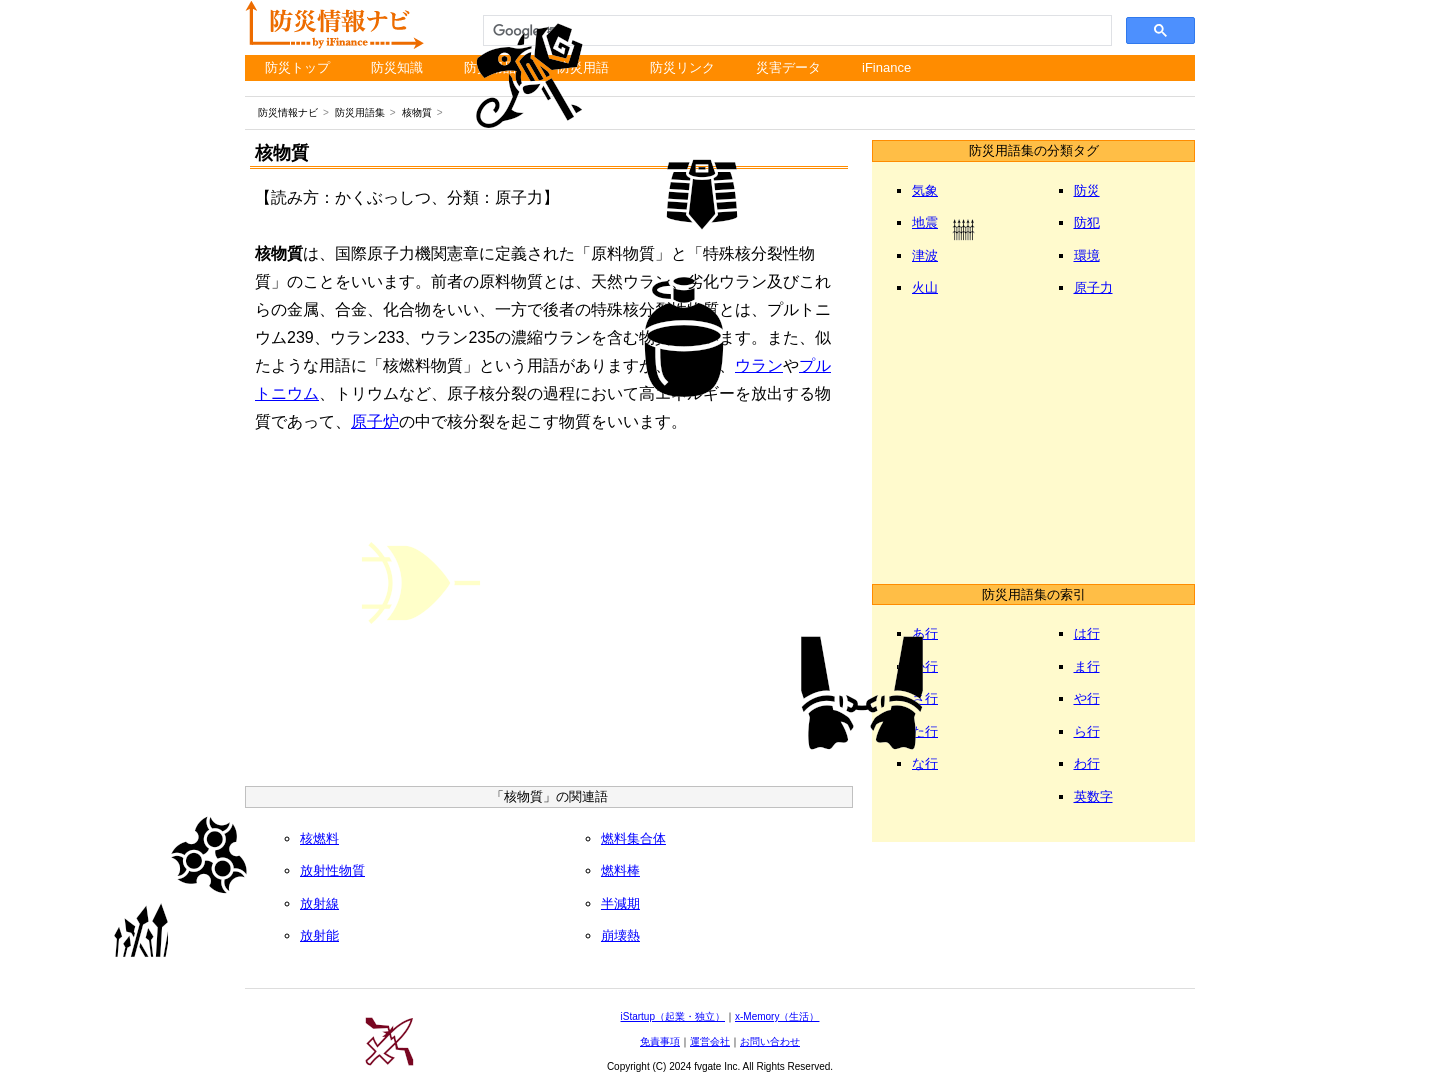 The height and width of the screenshot is (1079, 1440). Describe the element at coordinates (862, 698) in the screenshot. I see `indicates a restricted or locked account status` at that location.